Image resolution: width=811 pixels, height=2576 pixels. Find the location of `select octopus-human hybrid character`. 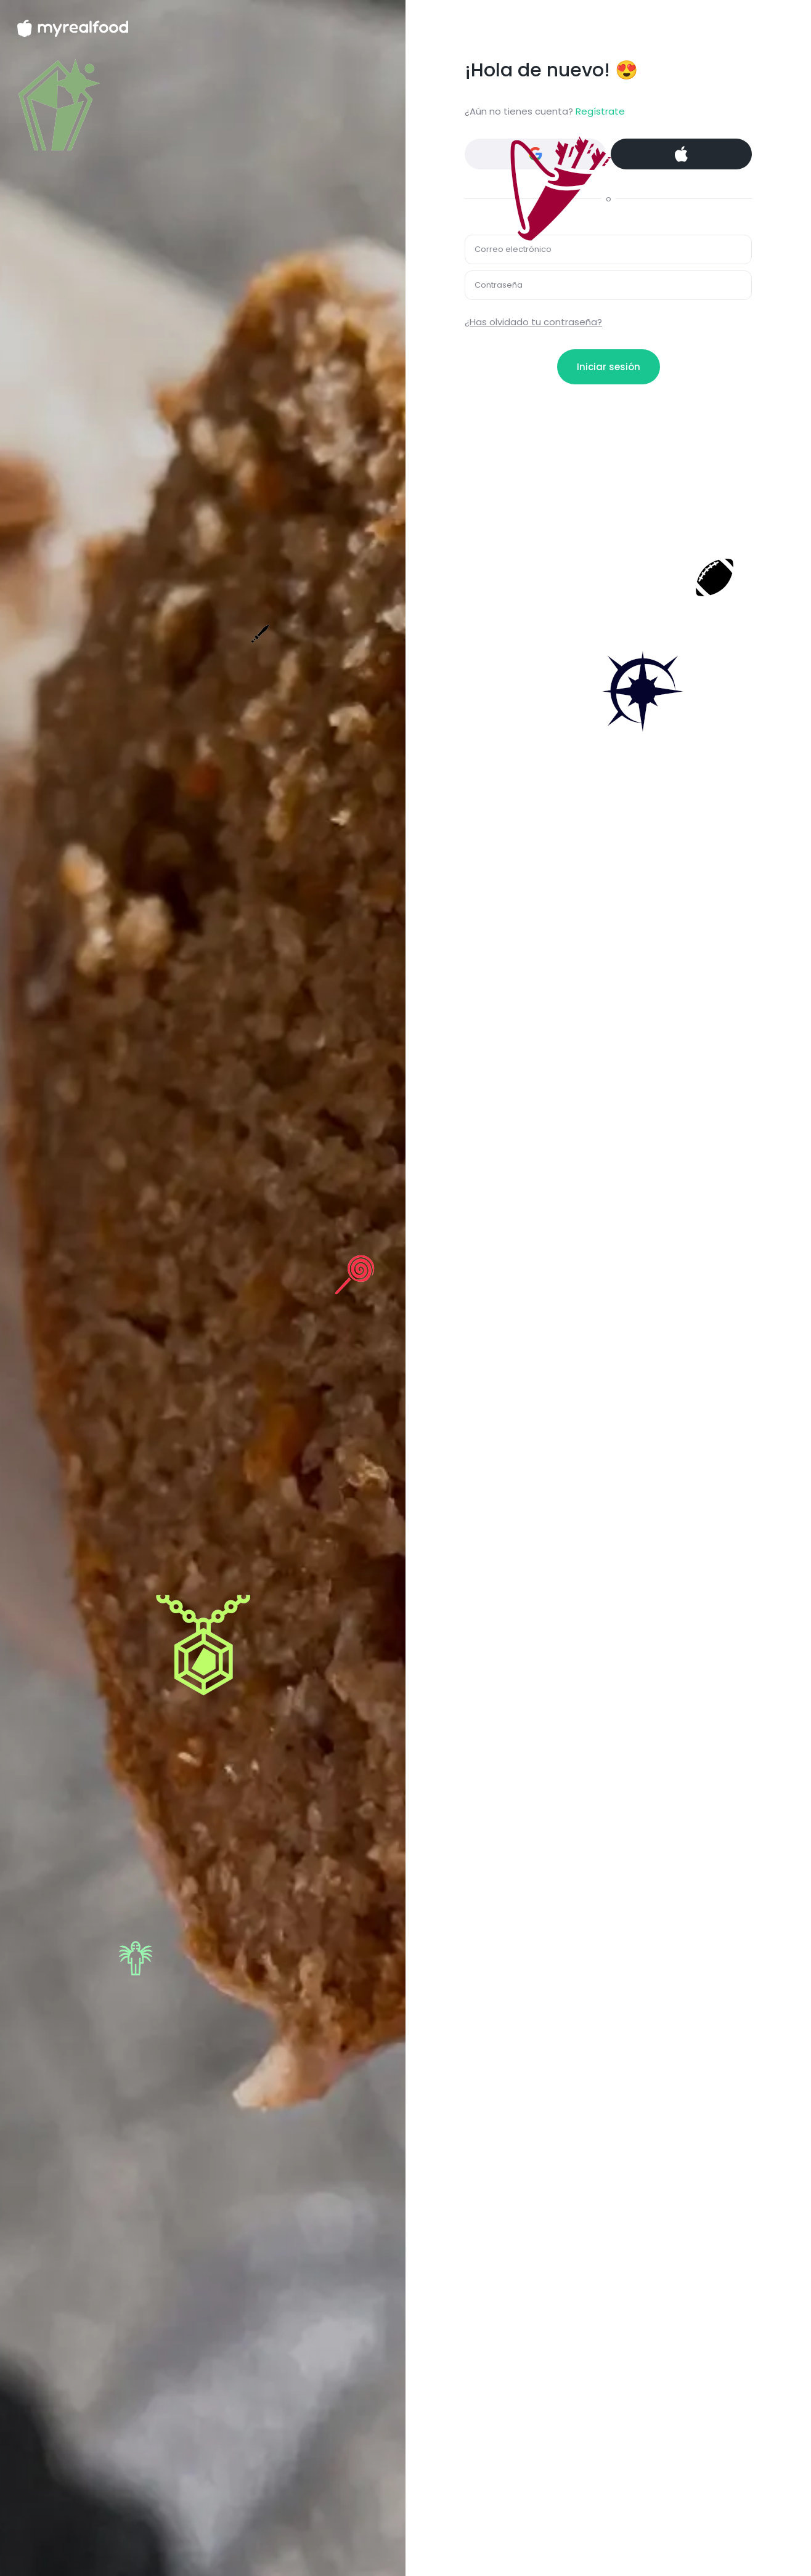

select octopus-human hybrid character is located at coordinates (136, 1958).